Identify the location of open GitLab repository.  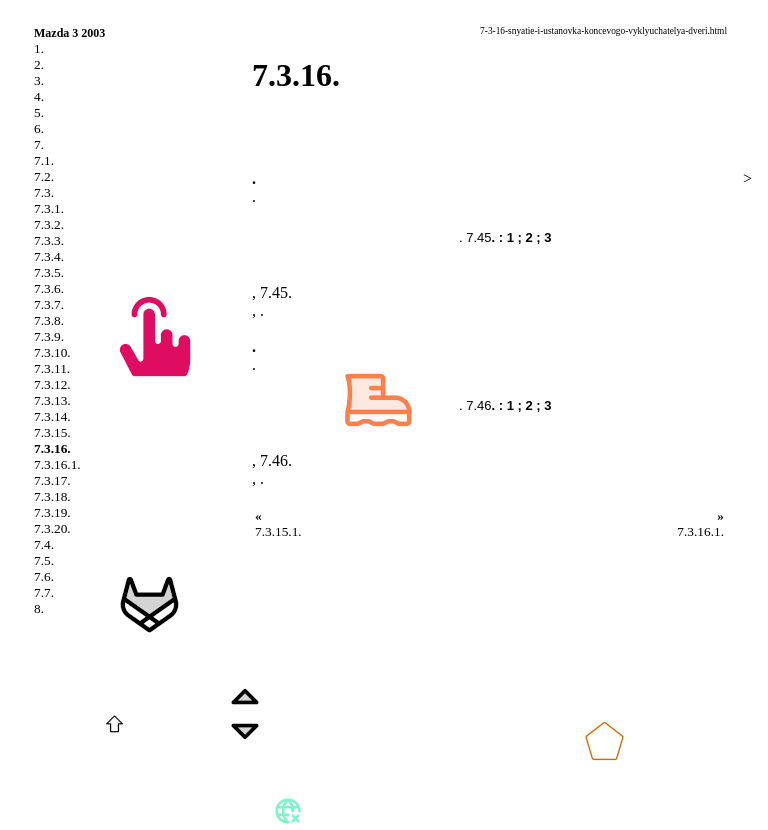
(149, 603).